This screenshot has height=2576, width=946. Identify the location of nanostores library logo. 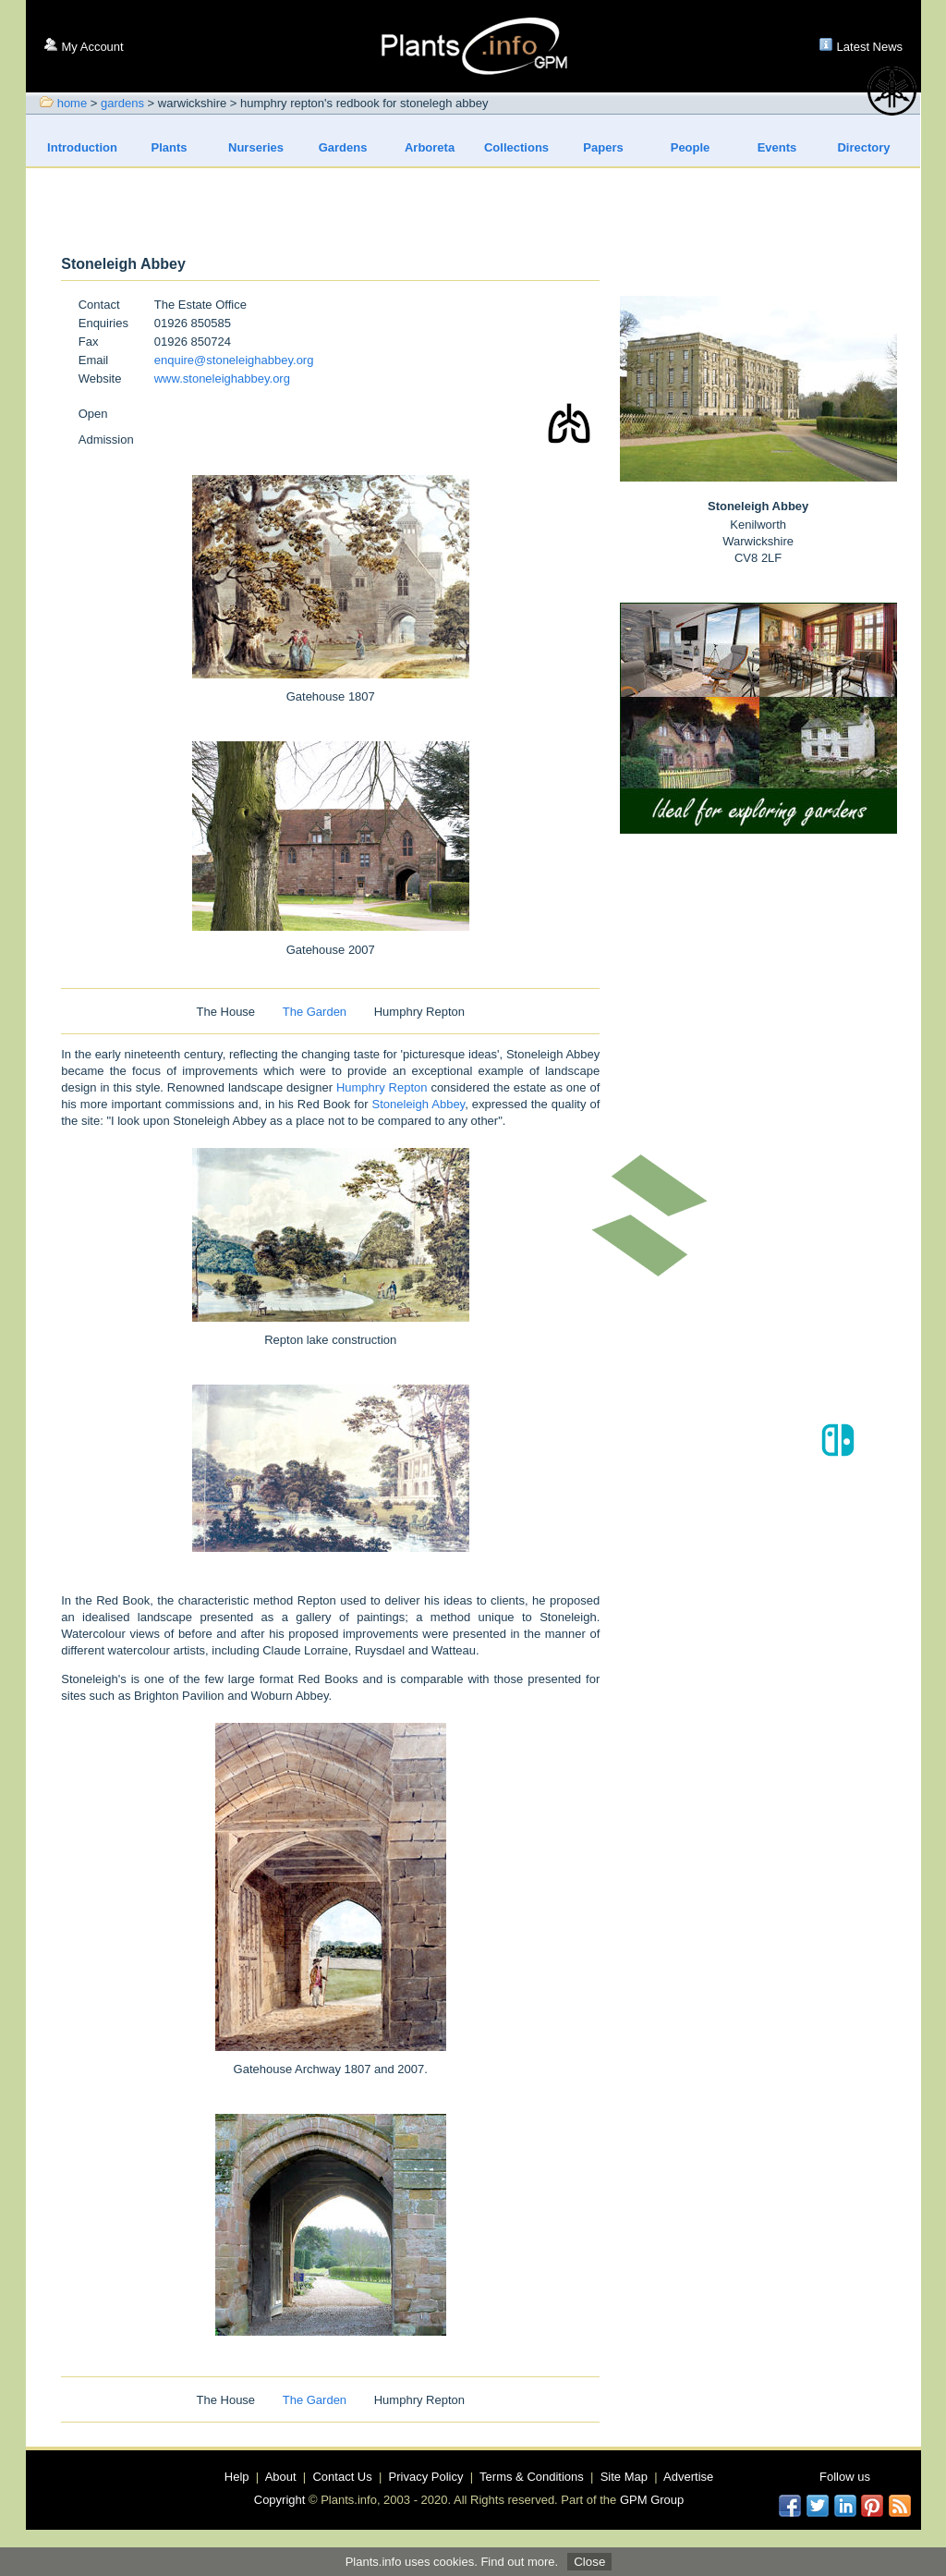
(649, 1215).